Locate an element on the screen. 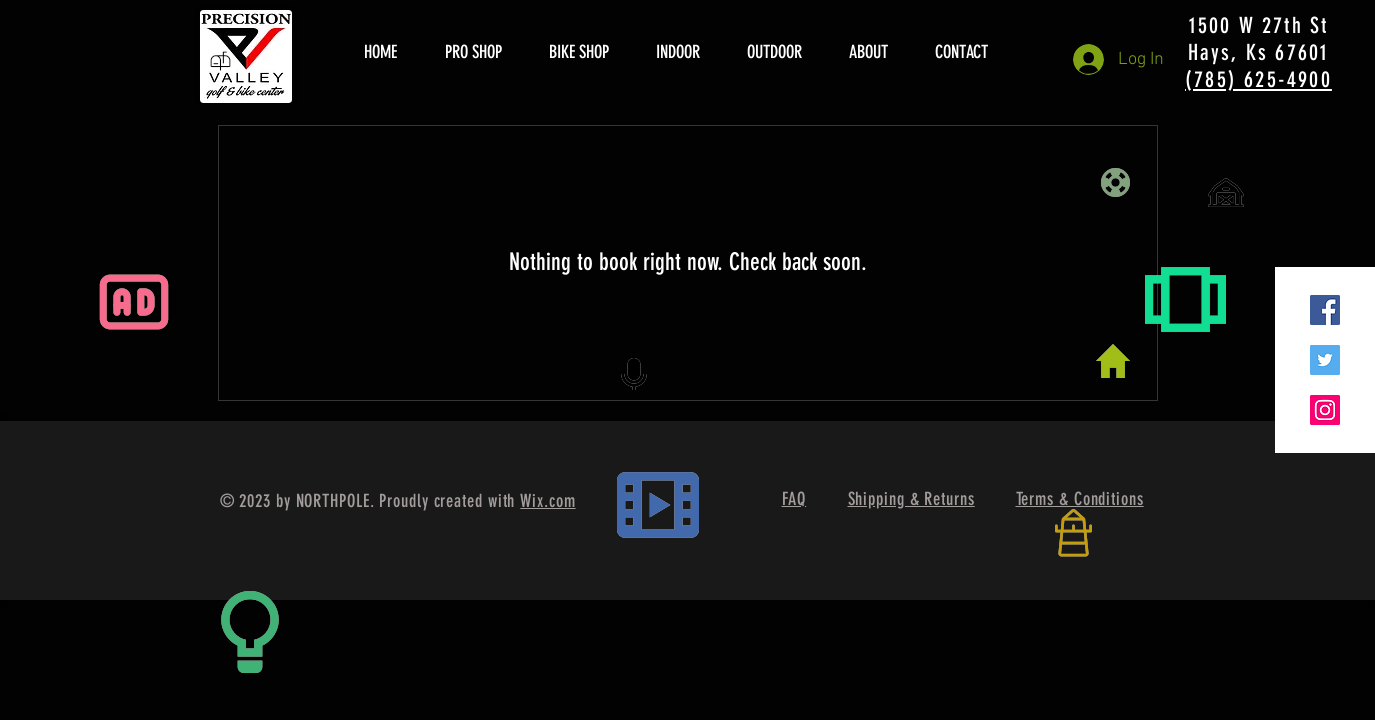 The width and height of the screenshot is (1375, 720). view content in carousel mode is located at coordinates (1185, 299).